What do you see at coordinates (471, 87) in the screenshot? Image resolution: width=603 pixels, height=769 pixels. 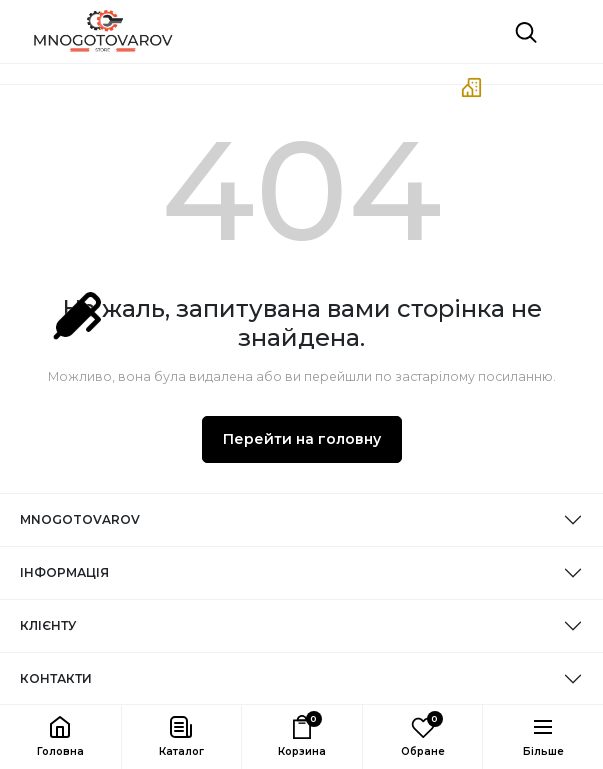 I see `view community or residential buildings` at bounding box center [471, 87].